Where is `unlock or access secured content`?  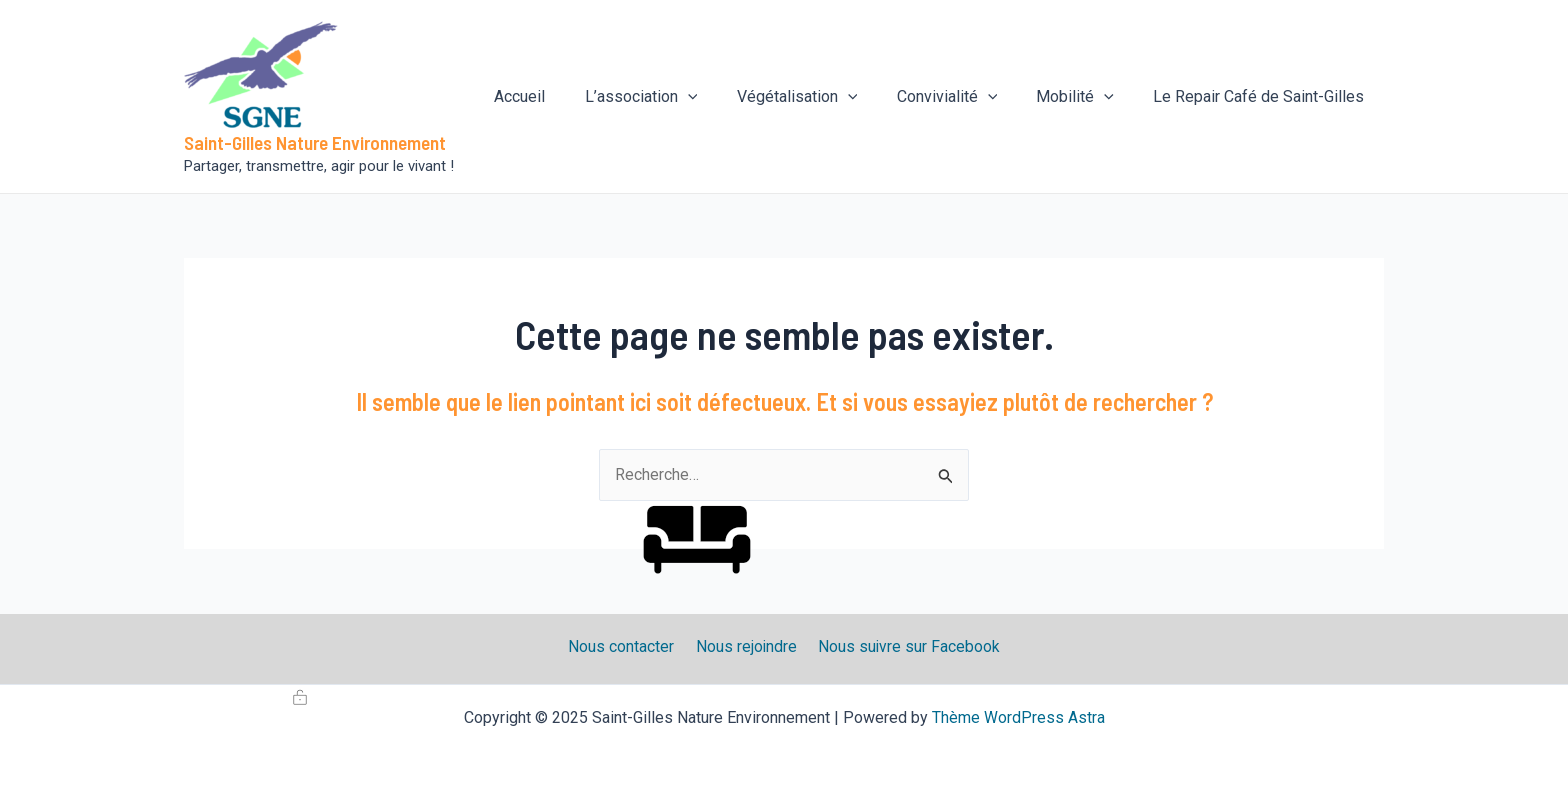
unlock or access secured content is located at coordinates (300, 698).